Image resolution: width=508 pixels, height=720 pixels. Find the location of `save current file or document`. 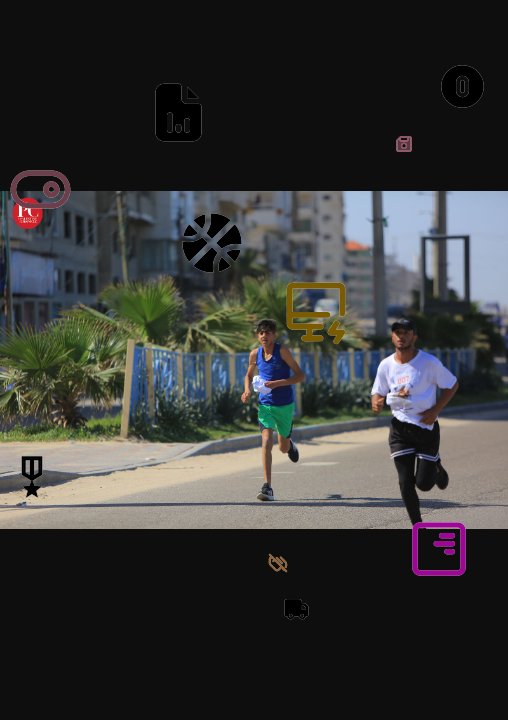

save current file or document is located at coordinates (404, 144).